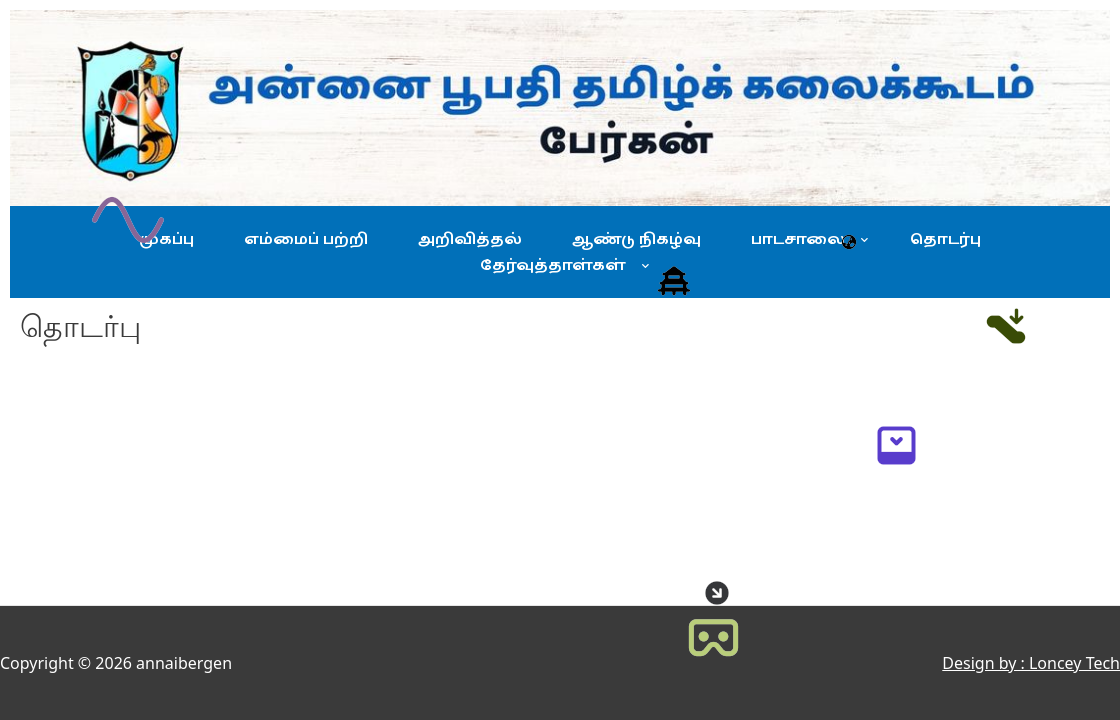  What do you see at coordinates (128, 220) in the screenshot?
I see `indicates audio or sound wave settings` at bounding box center [128, 220].